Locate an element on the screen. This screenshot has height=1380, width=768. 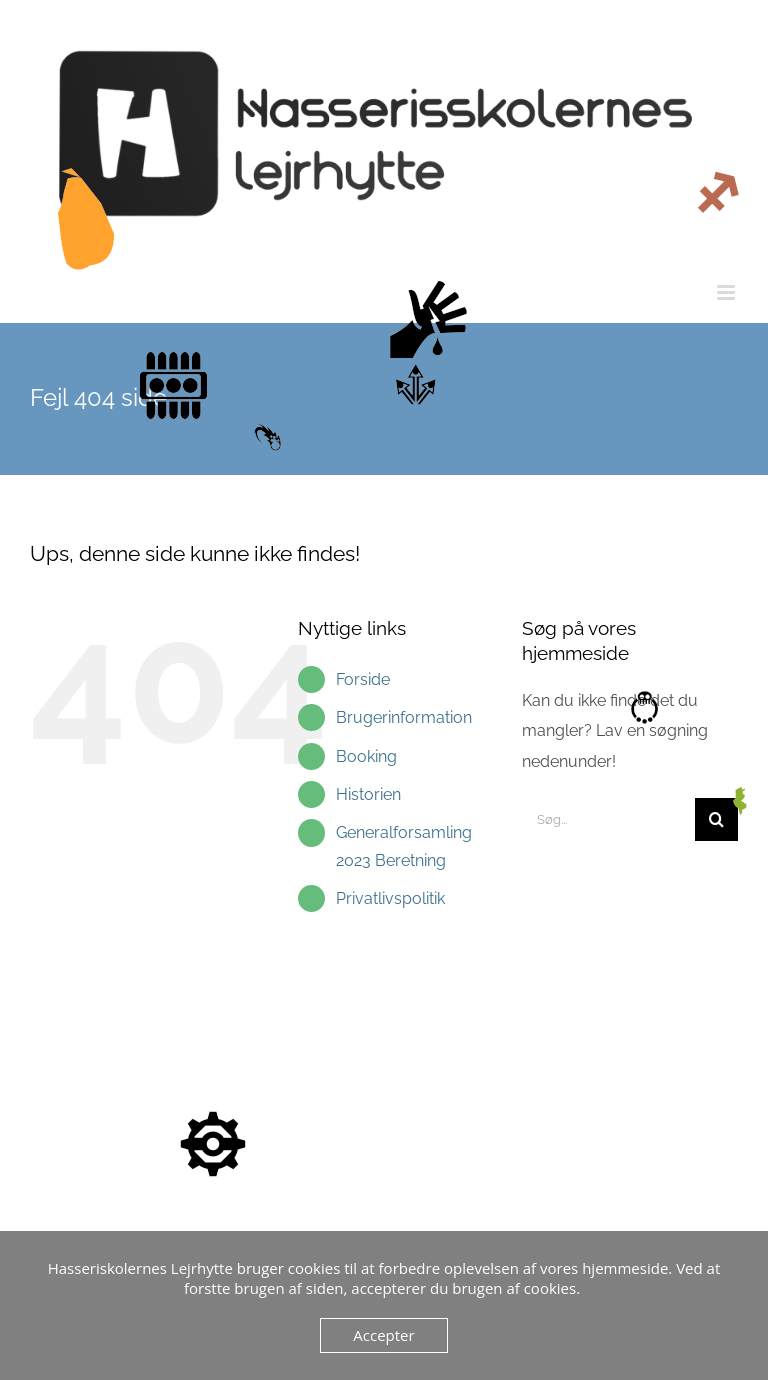
select Sri Lanka as your country or region is located at coordinates (86, 219).